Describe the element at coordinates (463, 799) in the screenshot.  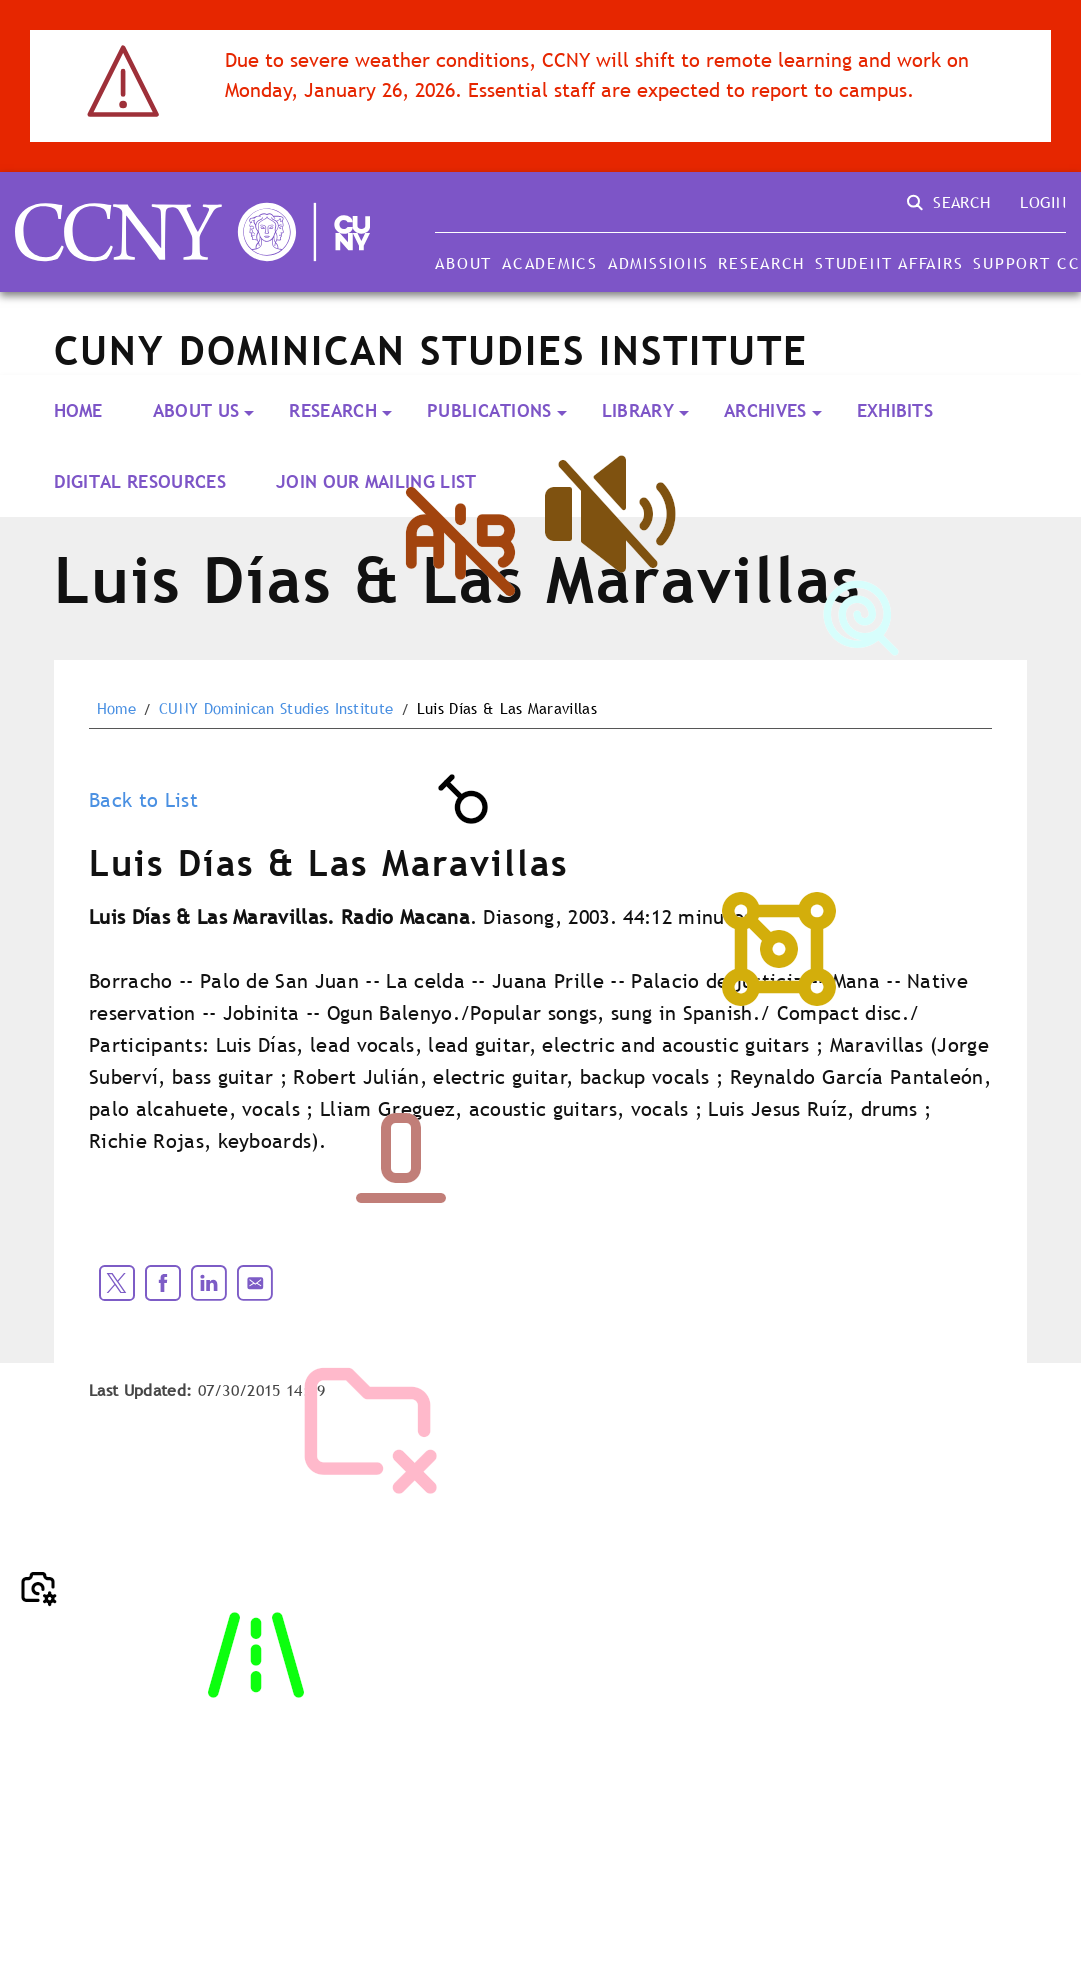
I see `indicates travesti gender identity` at that location.